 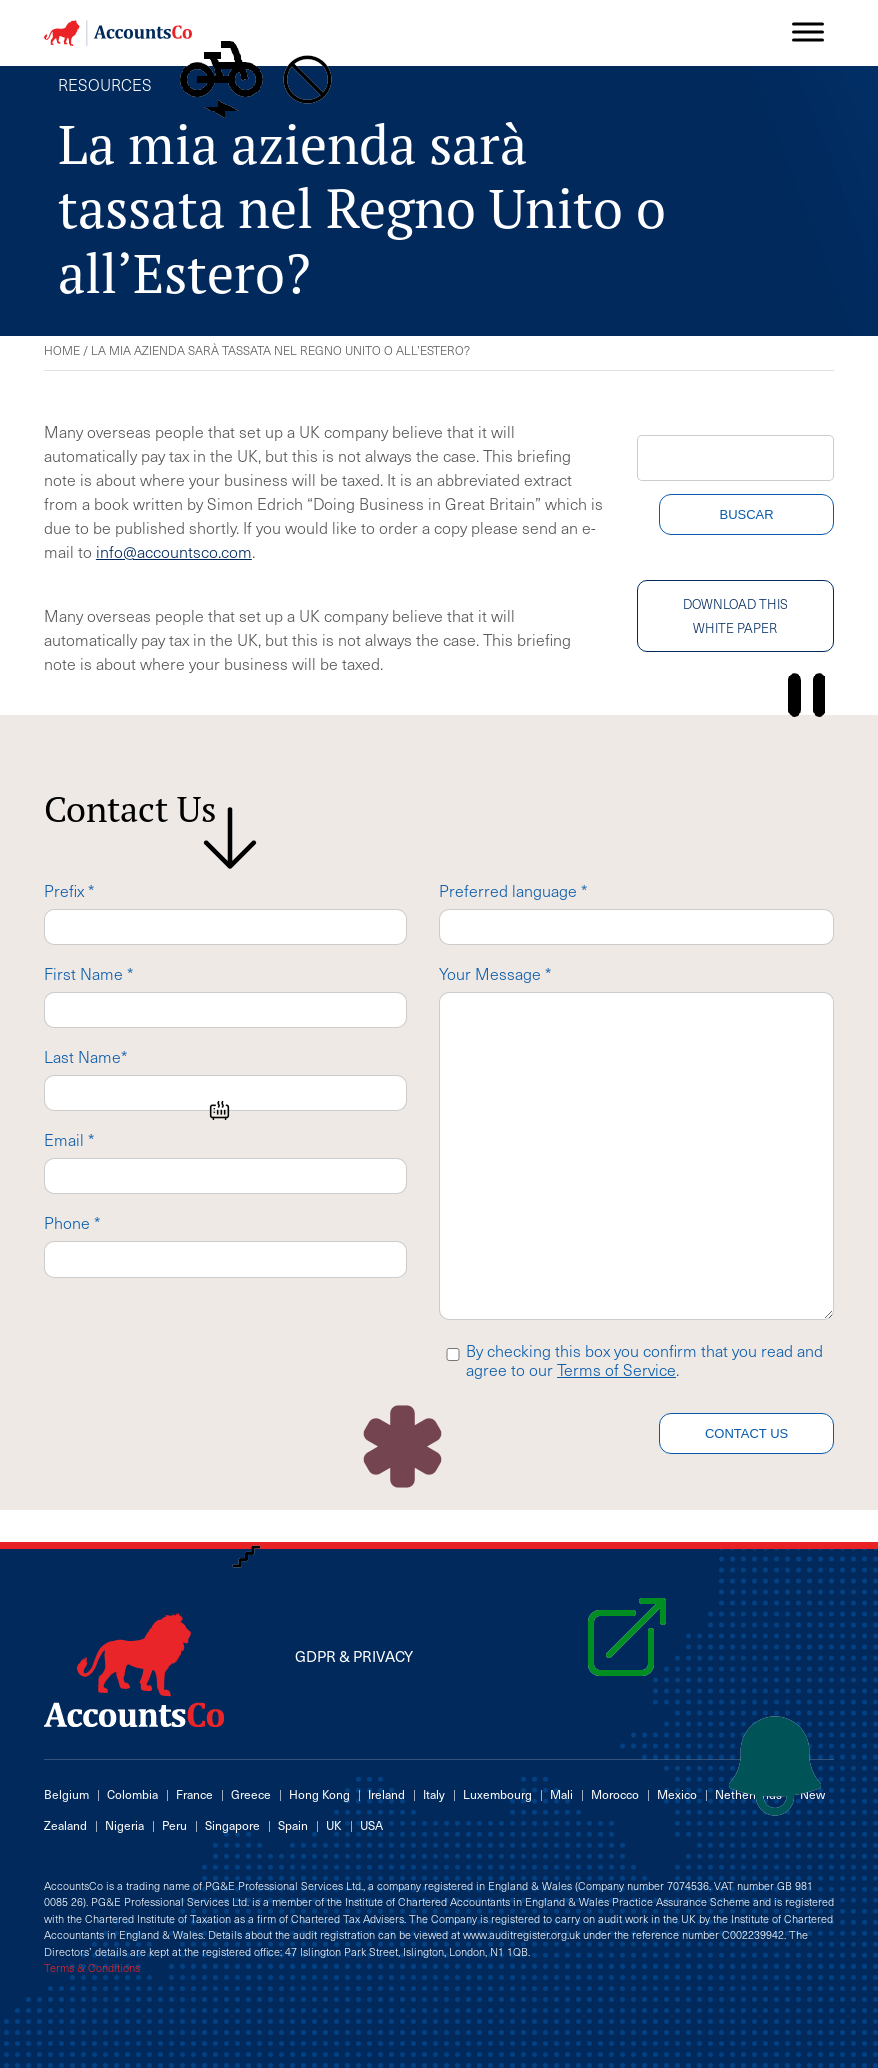 I want to click on find nearby electric bike rentals, so click(x=221, y=79).